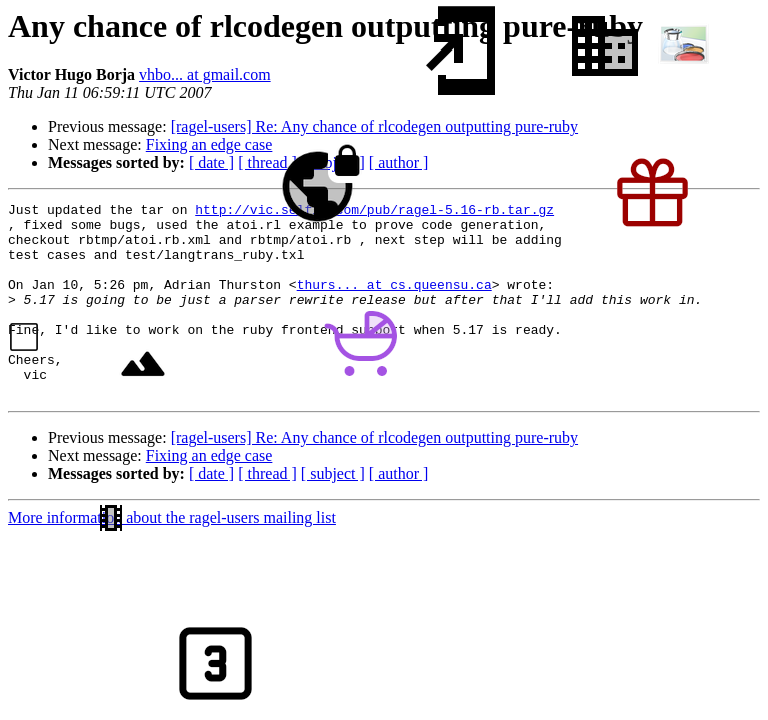  Describe the element at coordinates (24, 337) in the screenshot. I see `stop media playback` at that location.